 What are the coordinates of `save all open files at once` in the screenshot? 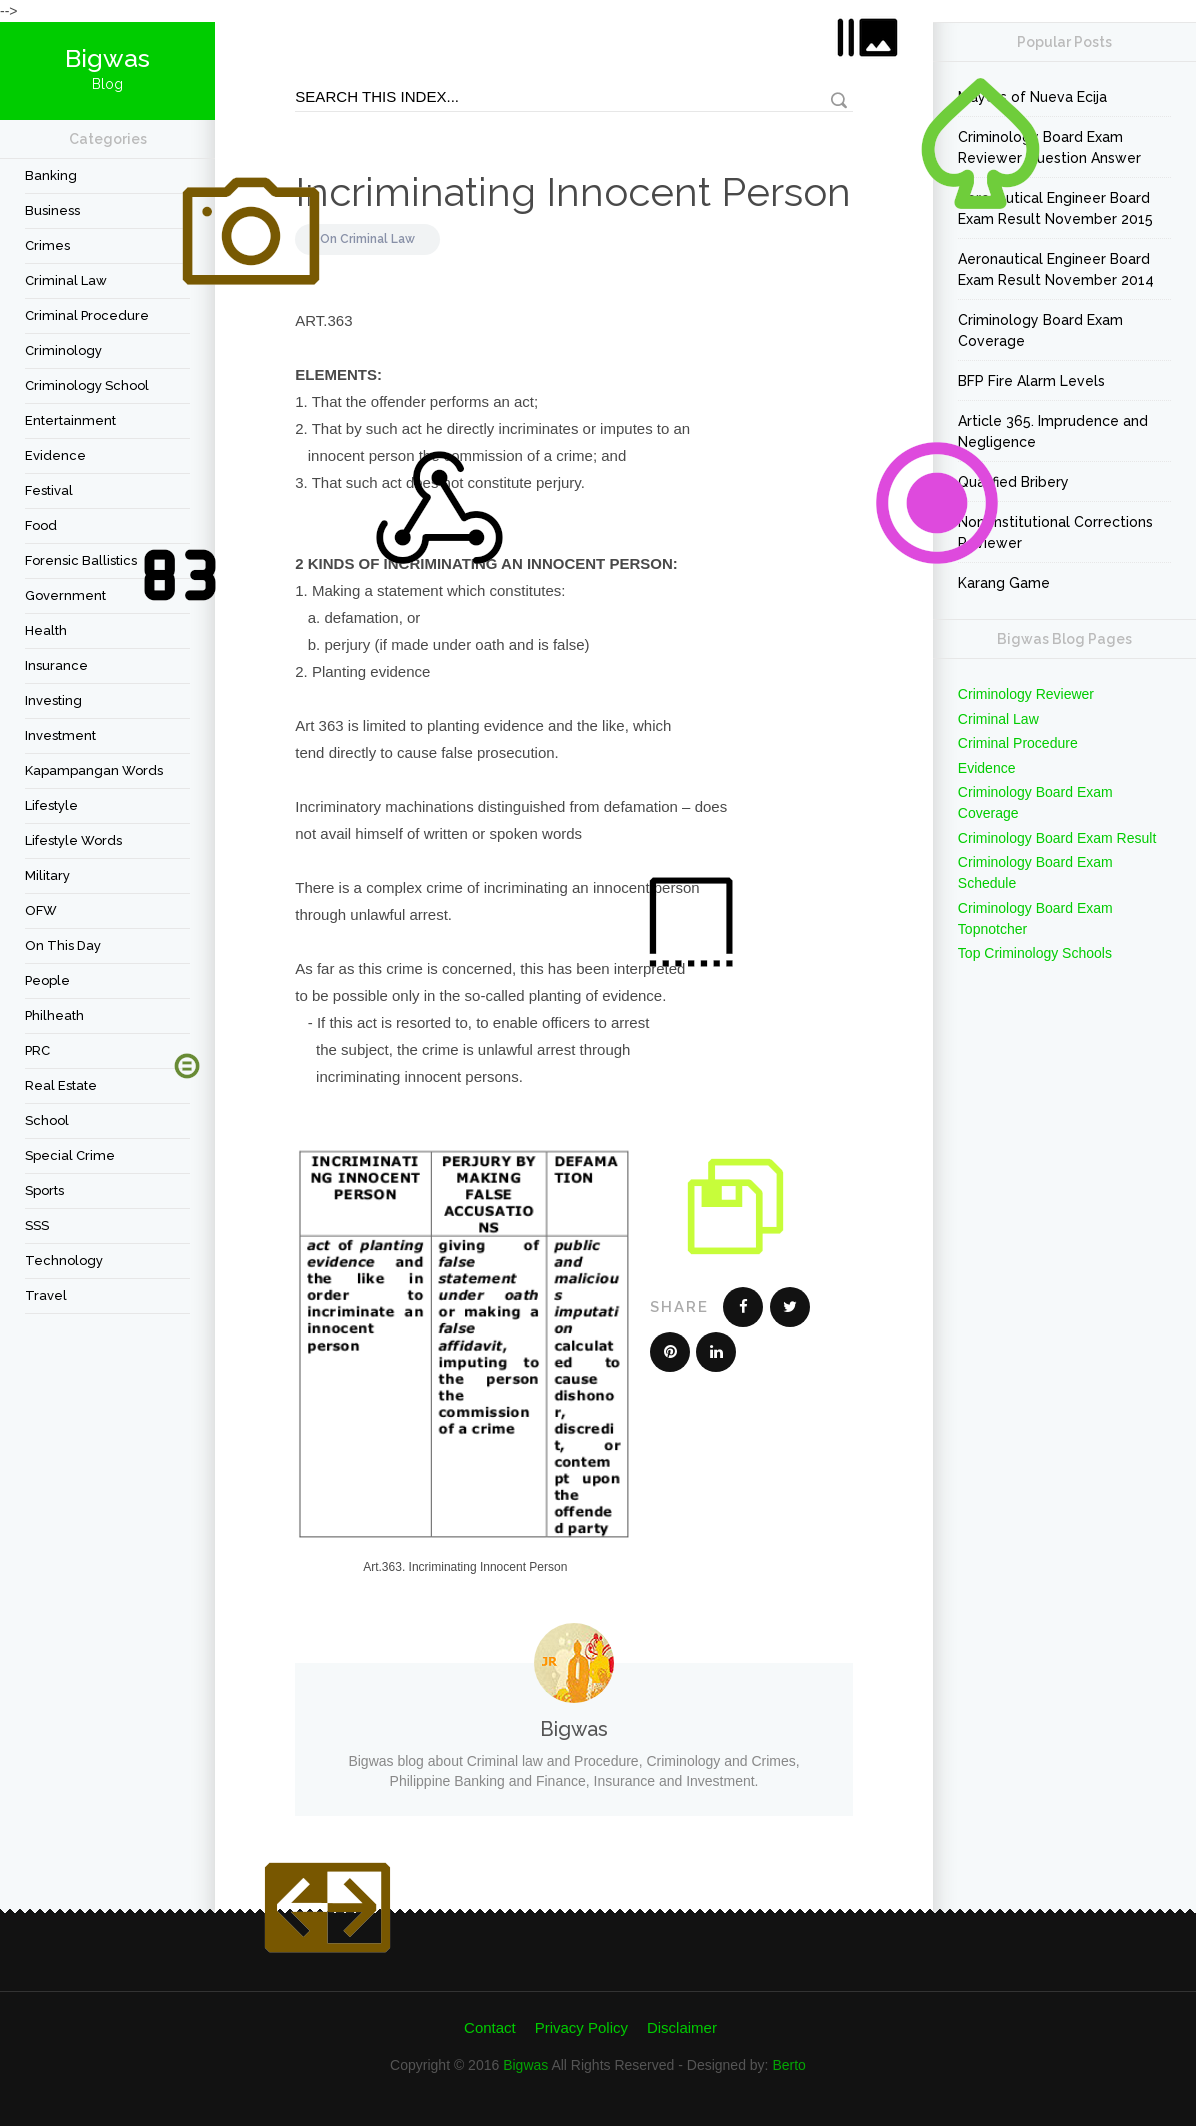 It's located at (735, 1206).